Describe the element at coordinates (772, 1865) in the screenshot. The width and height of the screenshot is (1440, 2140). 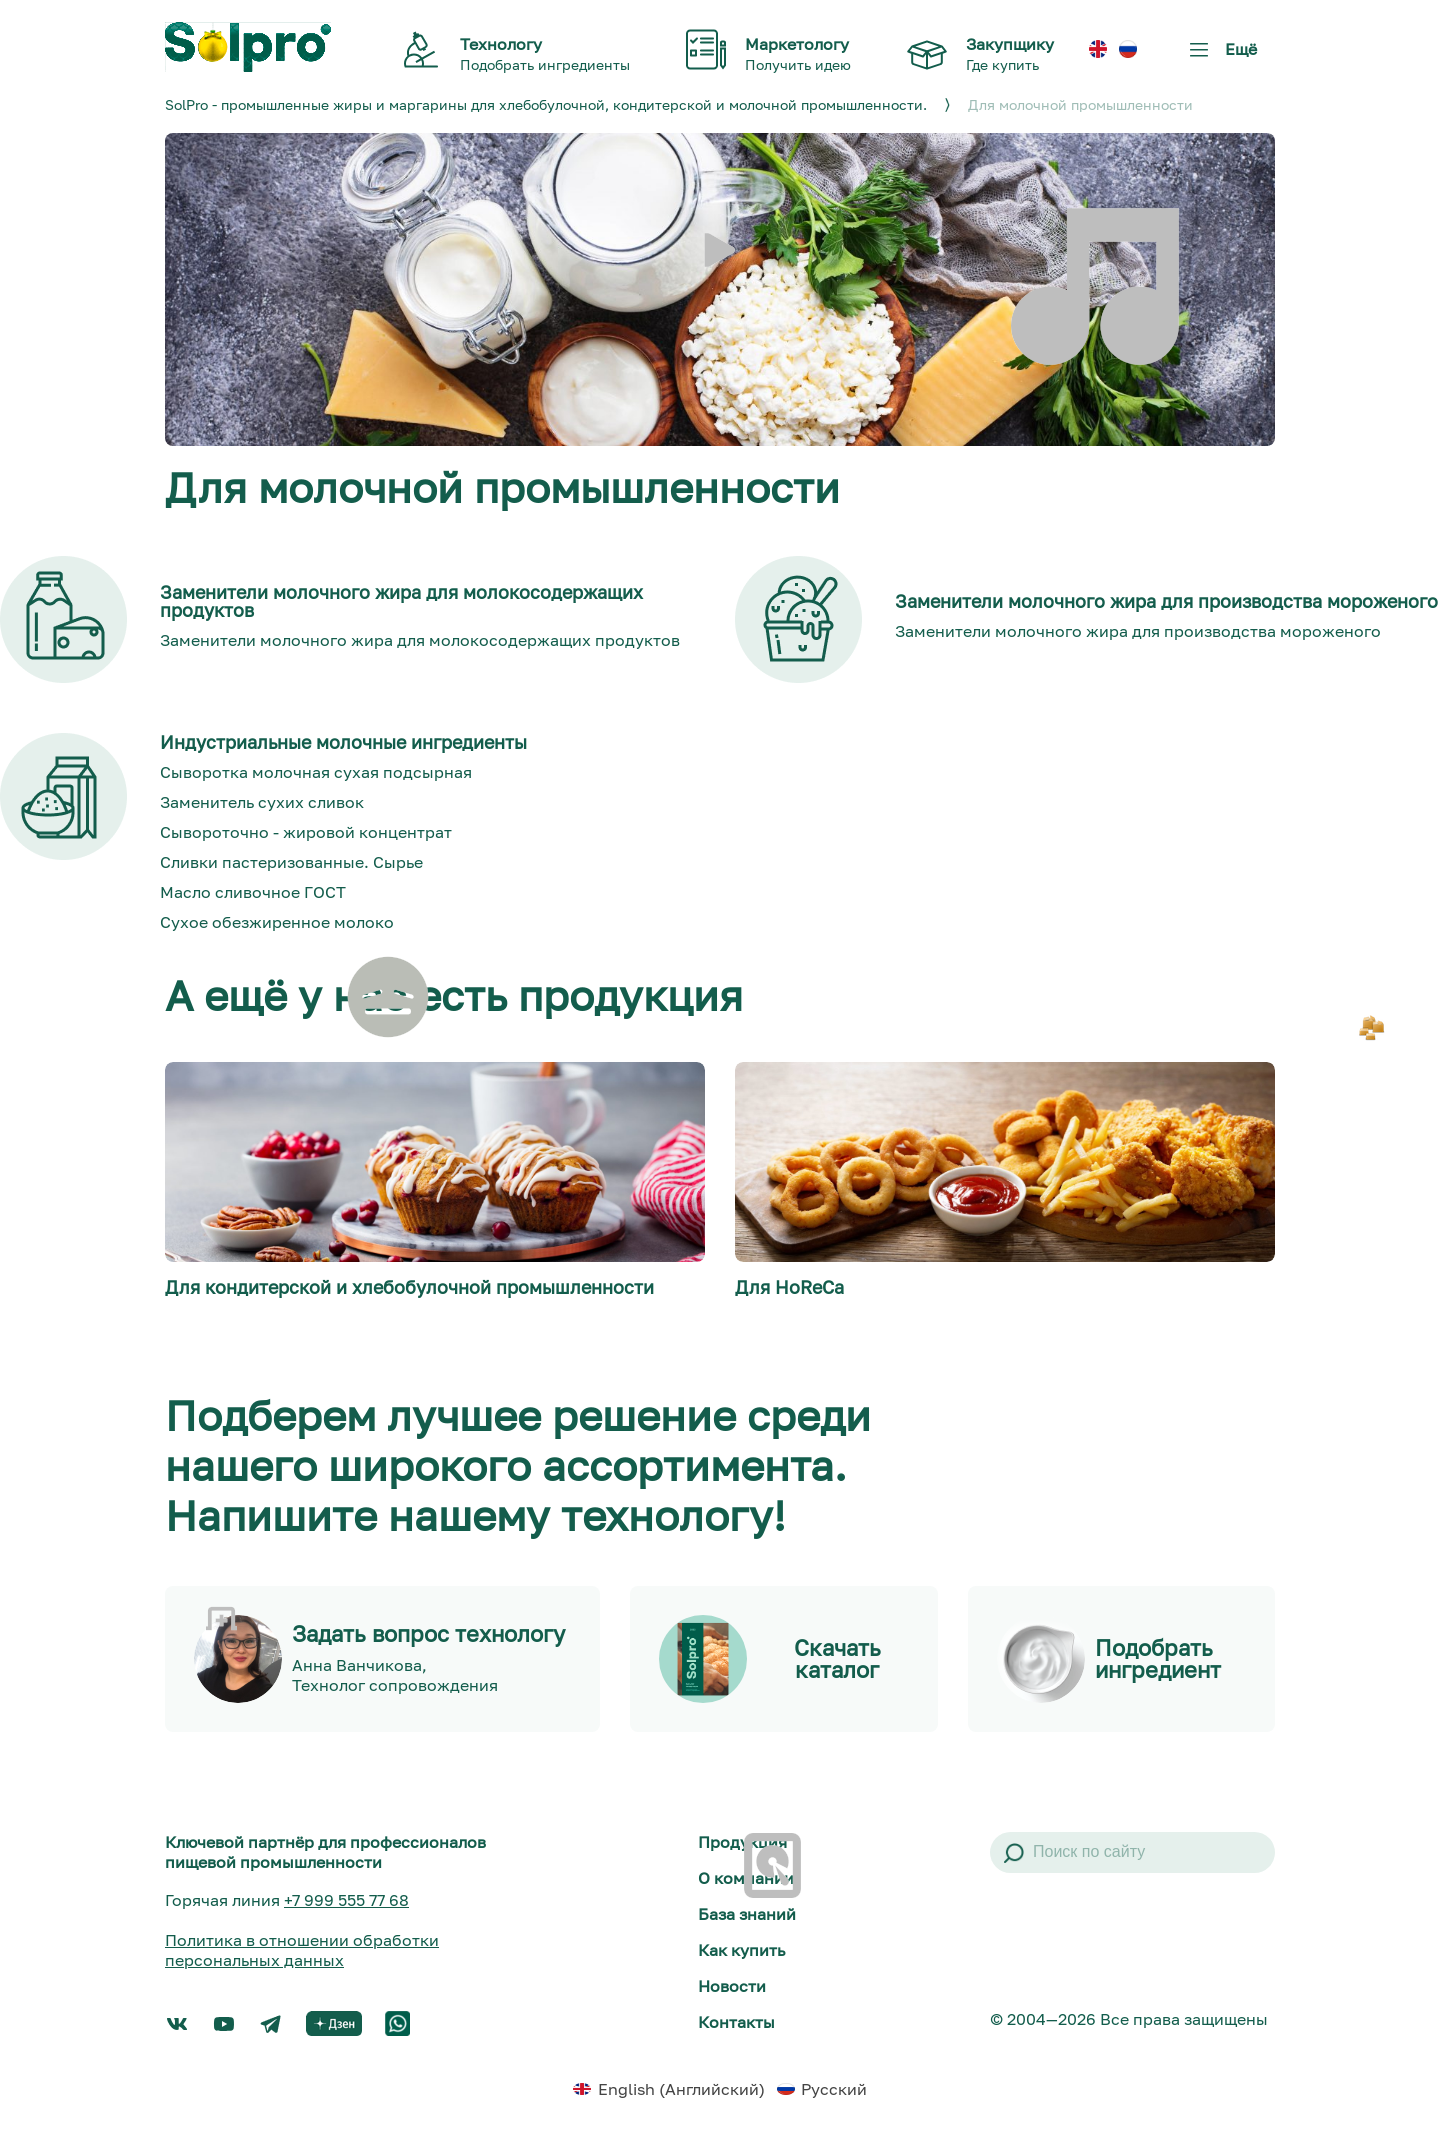
I see `access firewire hard drive` at that location.